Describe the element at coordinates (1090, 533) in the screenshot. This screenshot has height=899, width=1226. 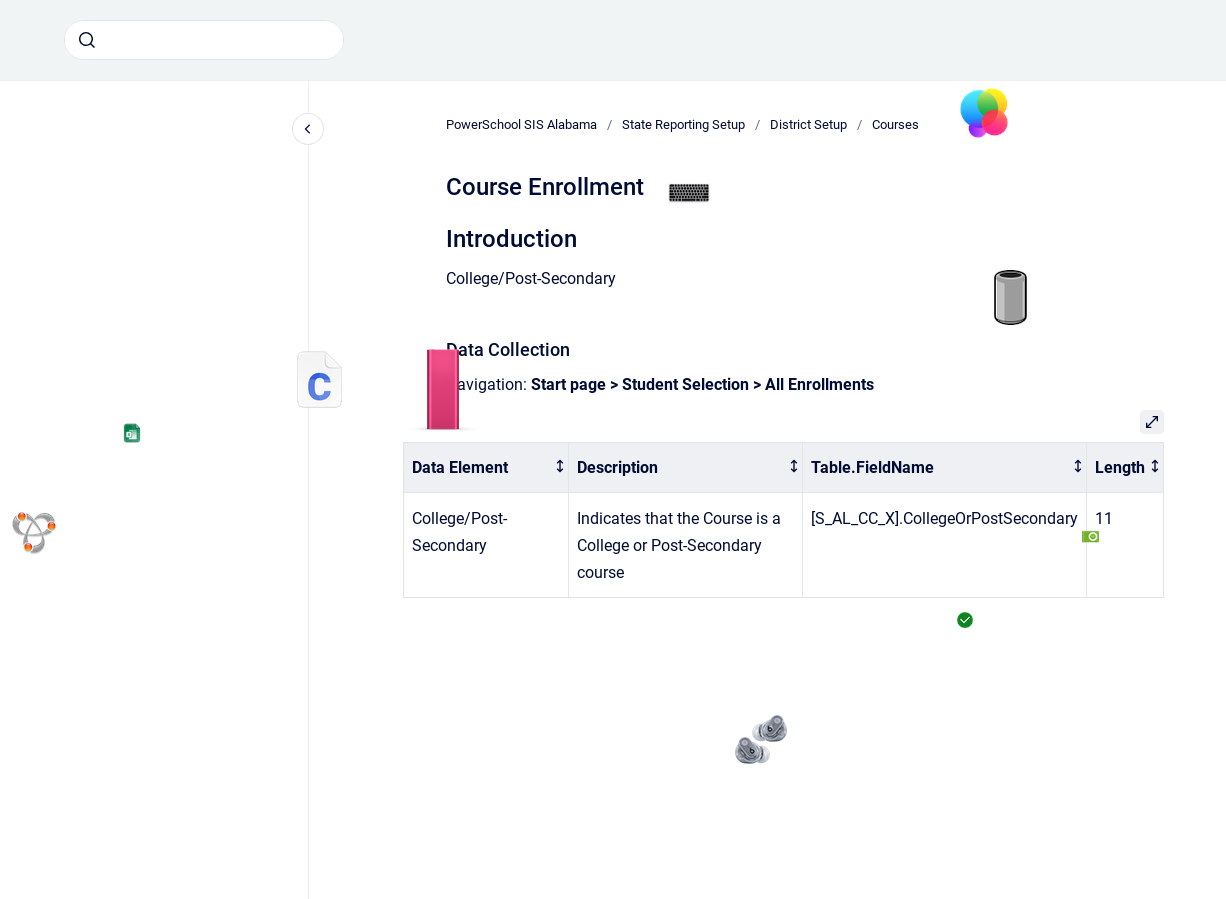
I see `iPod shuffle device indicator` at that location.